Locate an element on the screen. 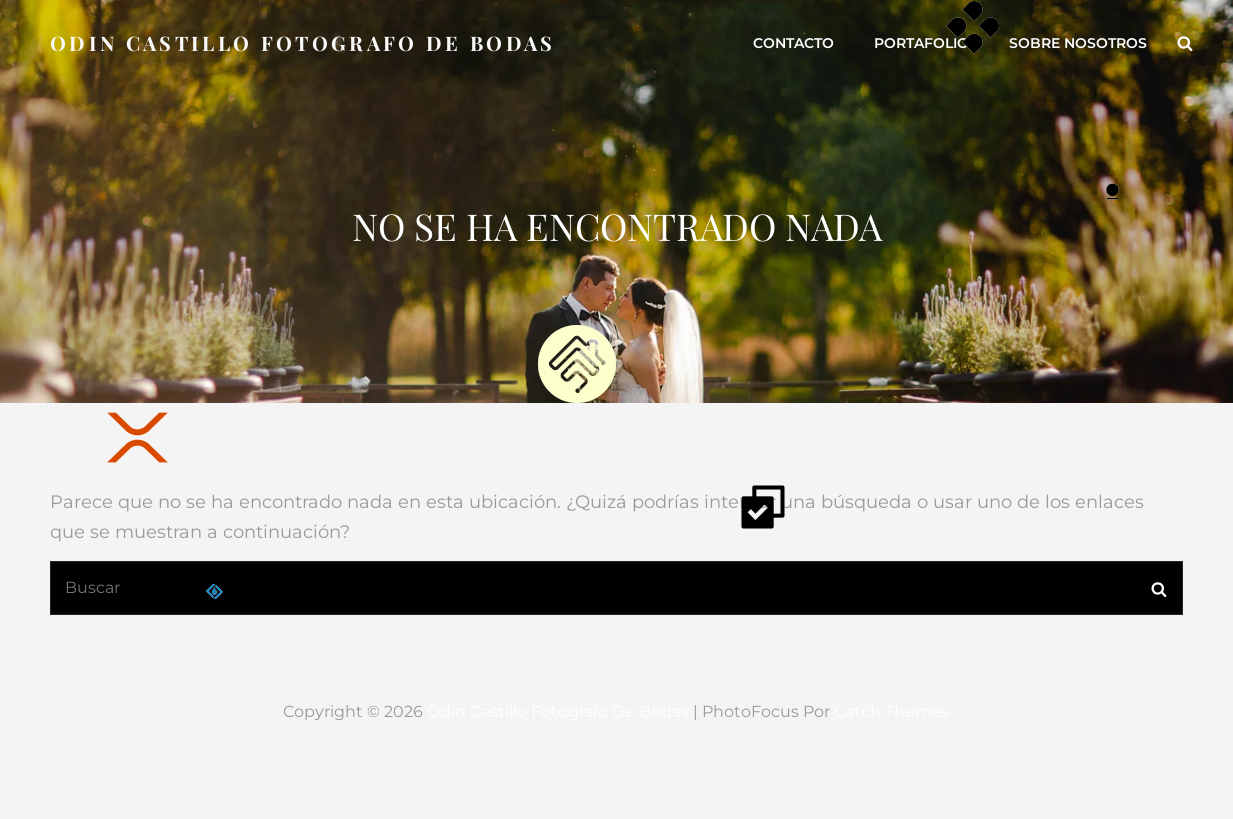 The height and width of the screenshot is (819, 1233). view your profile is located at coordinates (1112, 191).